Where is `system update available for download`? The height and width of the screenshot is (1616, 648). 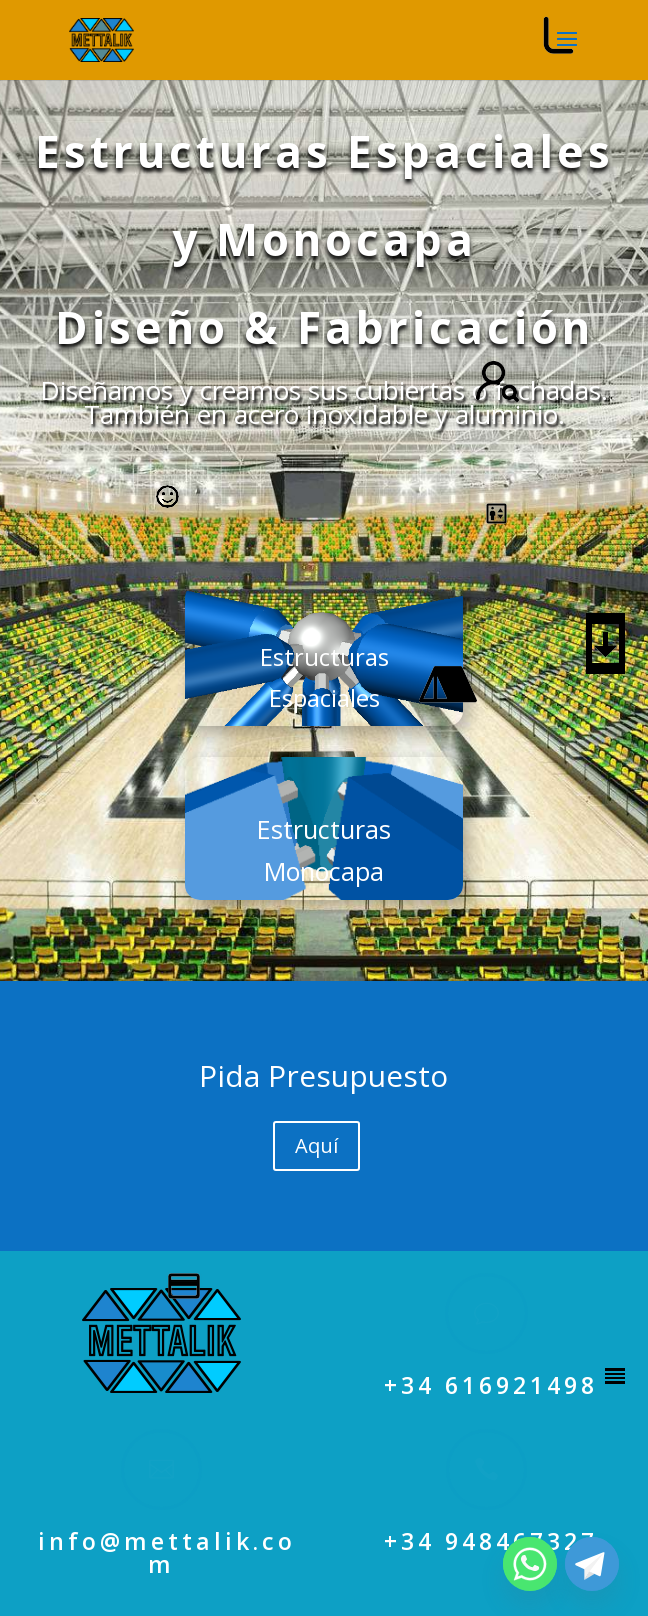
system update available for download is located at coordinates (605, 643).